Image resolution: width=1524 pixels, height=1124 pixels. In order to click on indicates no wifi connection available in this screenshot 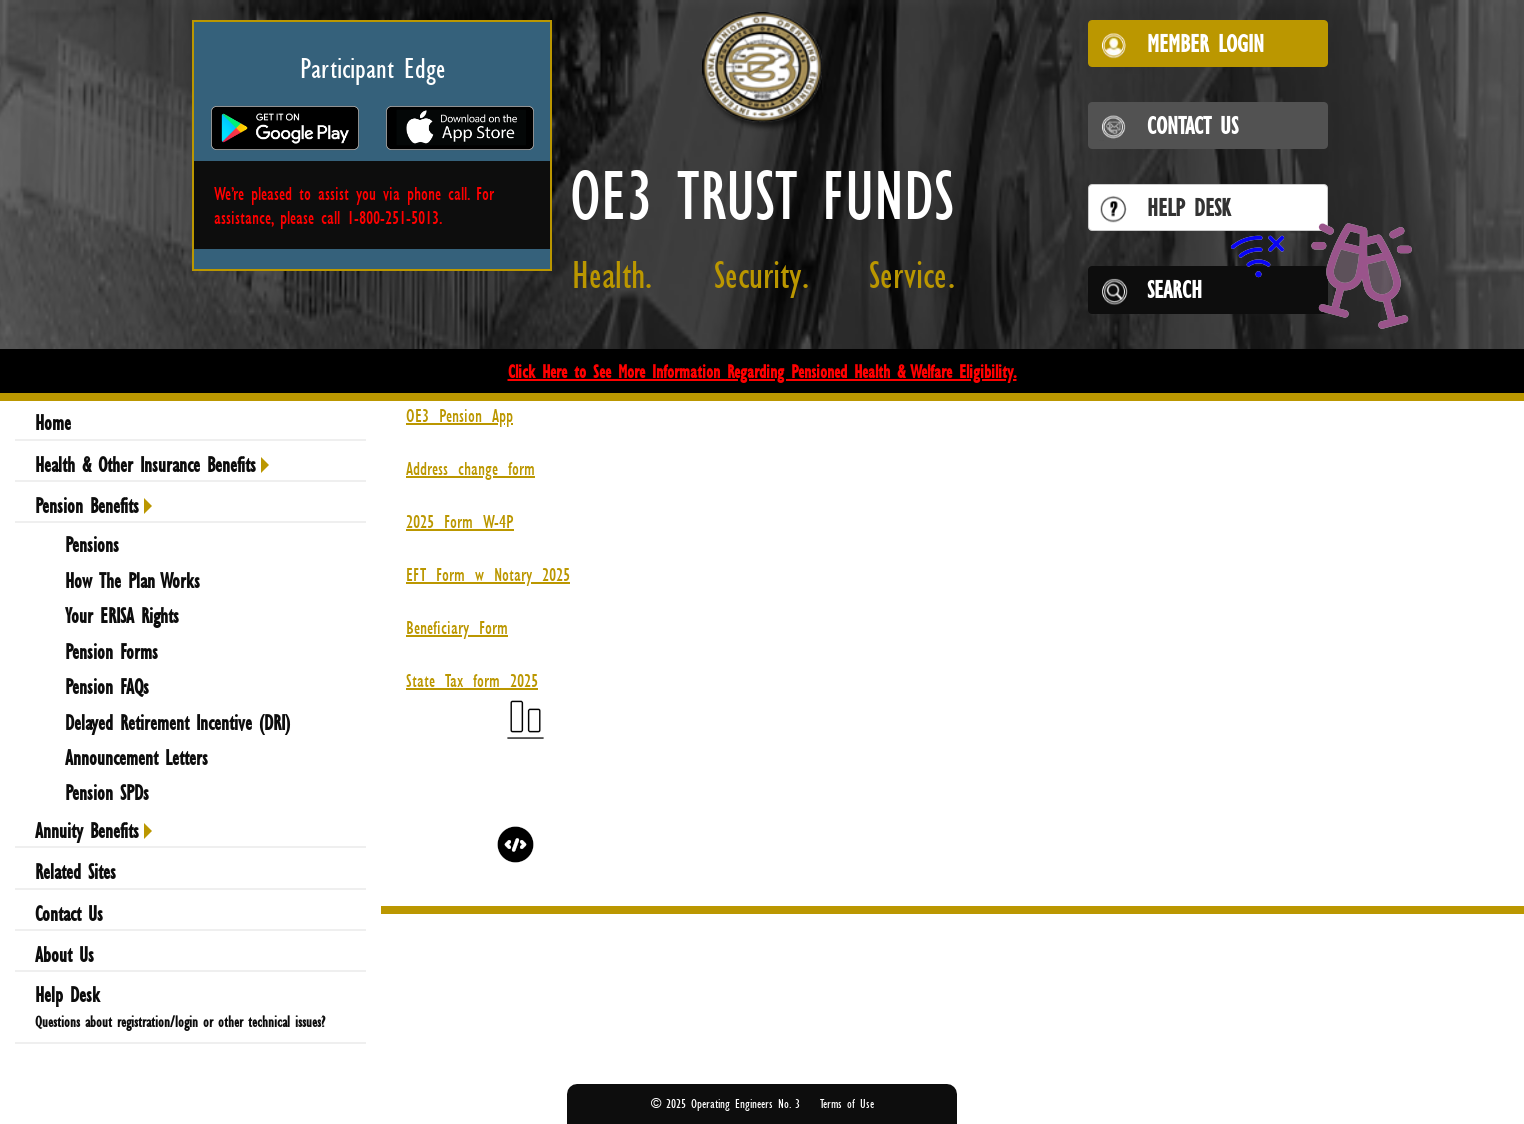, I will do `click(1258, 255)`.